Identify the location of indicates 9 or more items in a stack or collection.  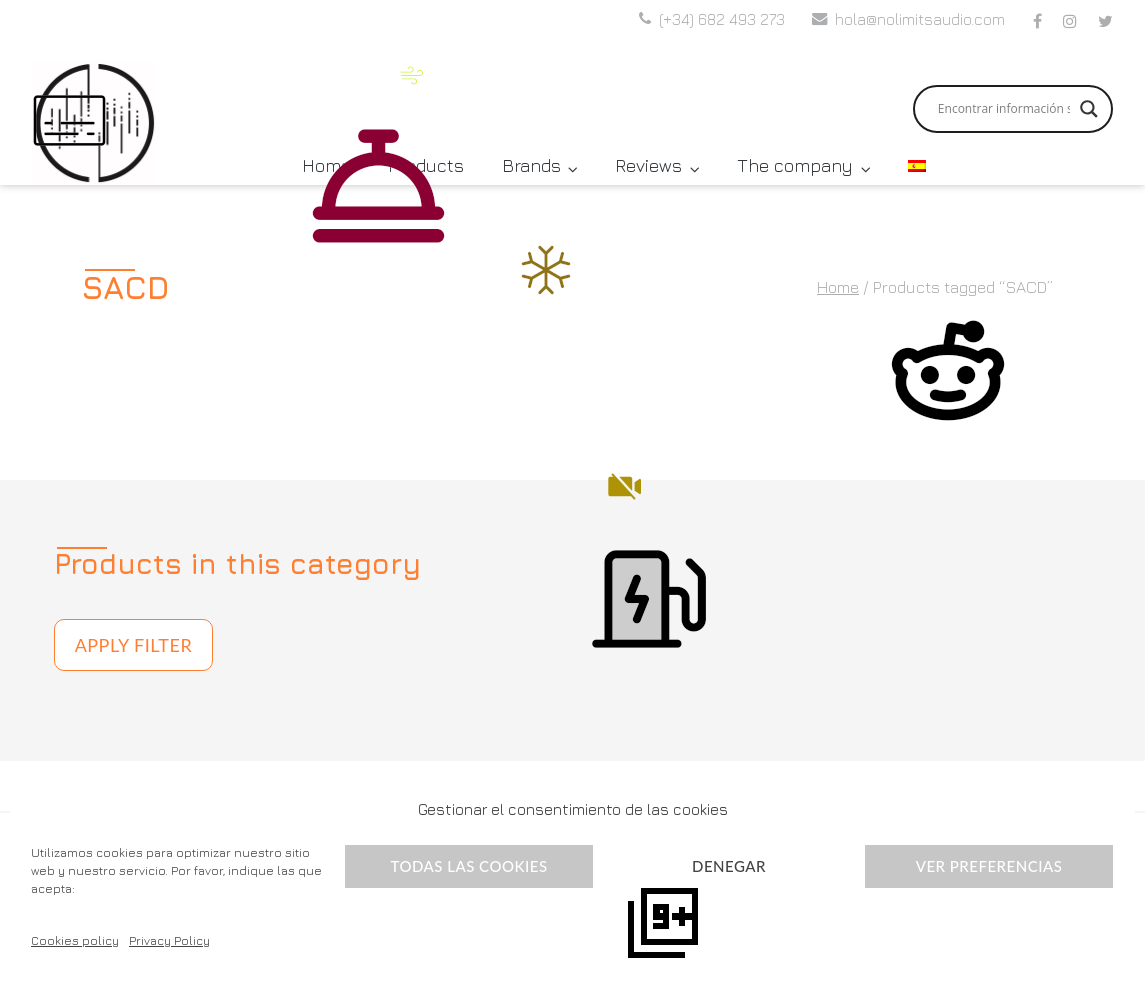
(663, 923).